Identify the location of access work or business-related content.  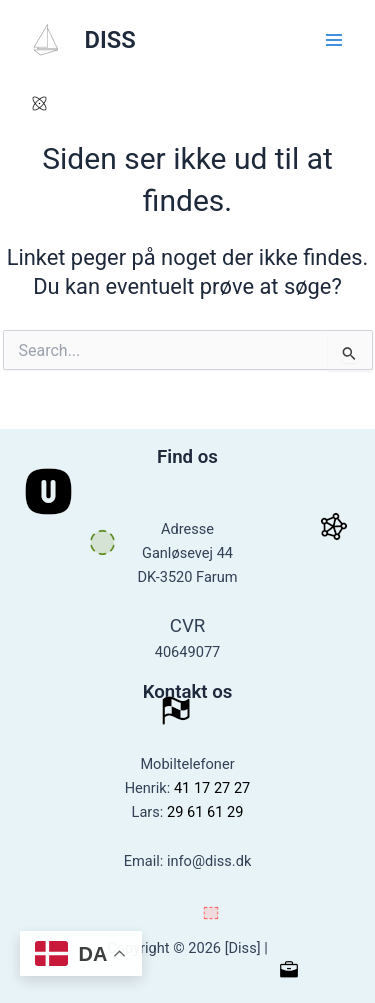
(289, 970).